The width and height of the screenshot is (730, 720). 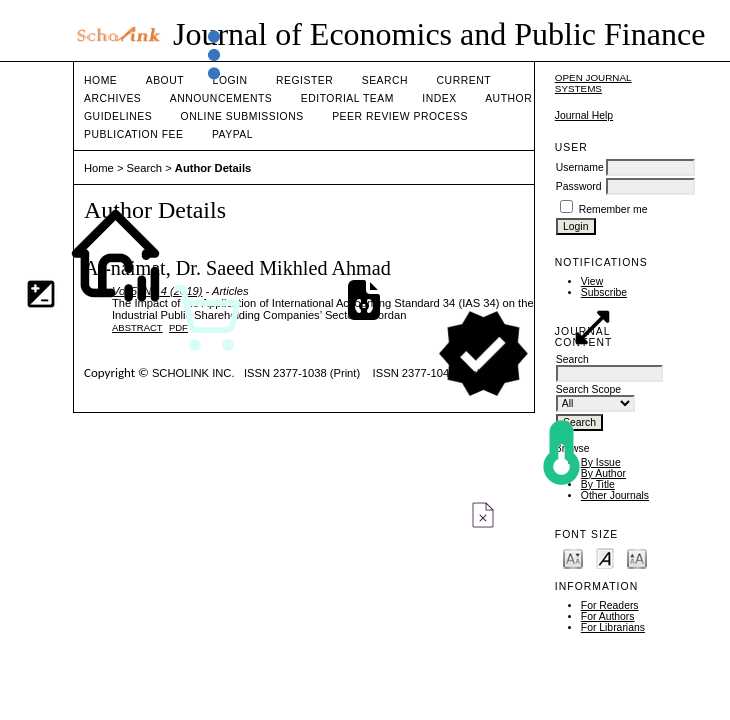 I want to click on access audio or media file, so click(x=364, y=300).